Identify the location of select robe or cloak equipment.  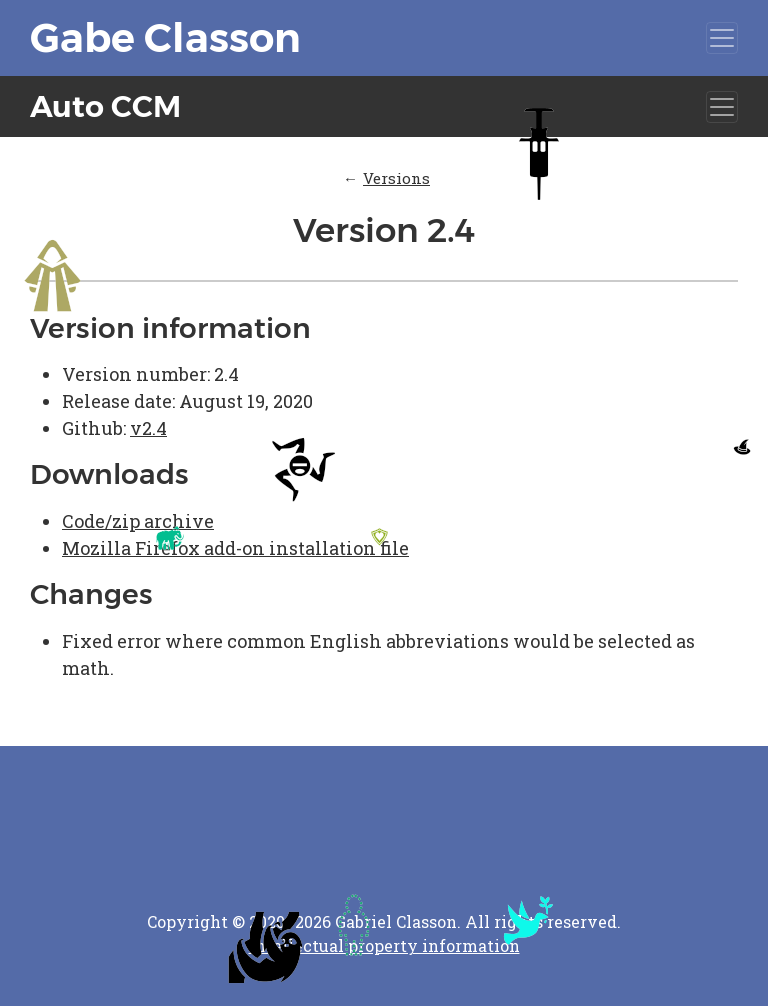
(52, 275).